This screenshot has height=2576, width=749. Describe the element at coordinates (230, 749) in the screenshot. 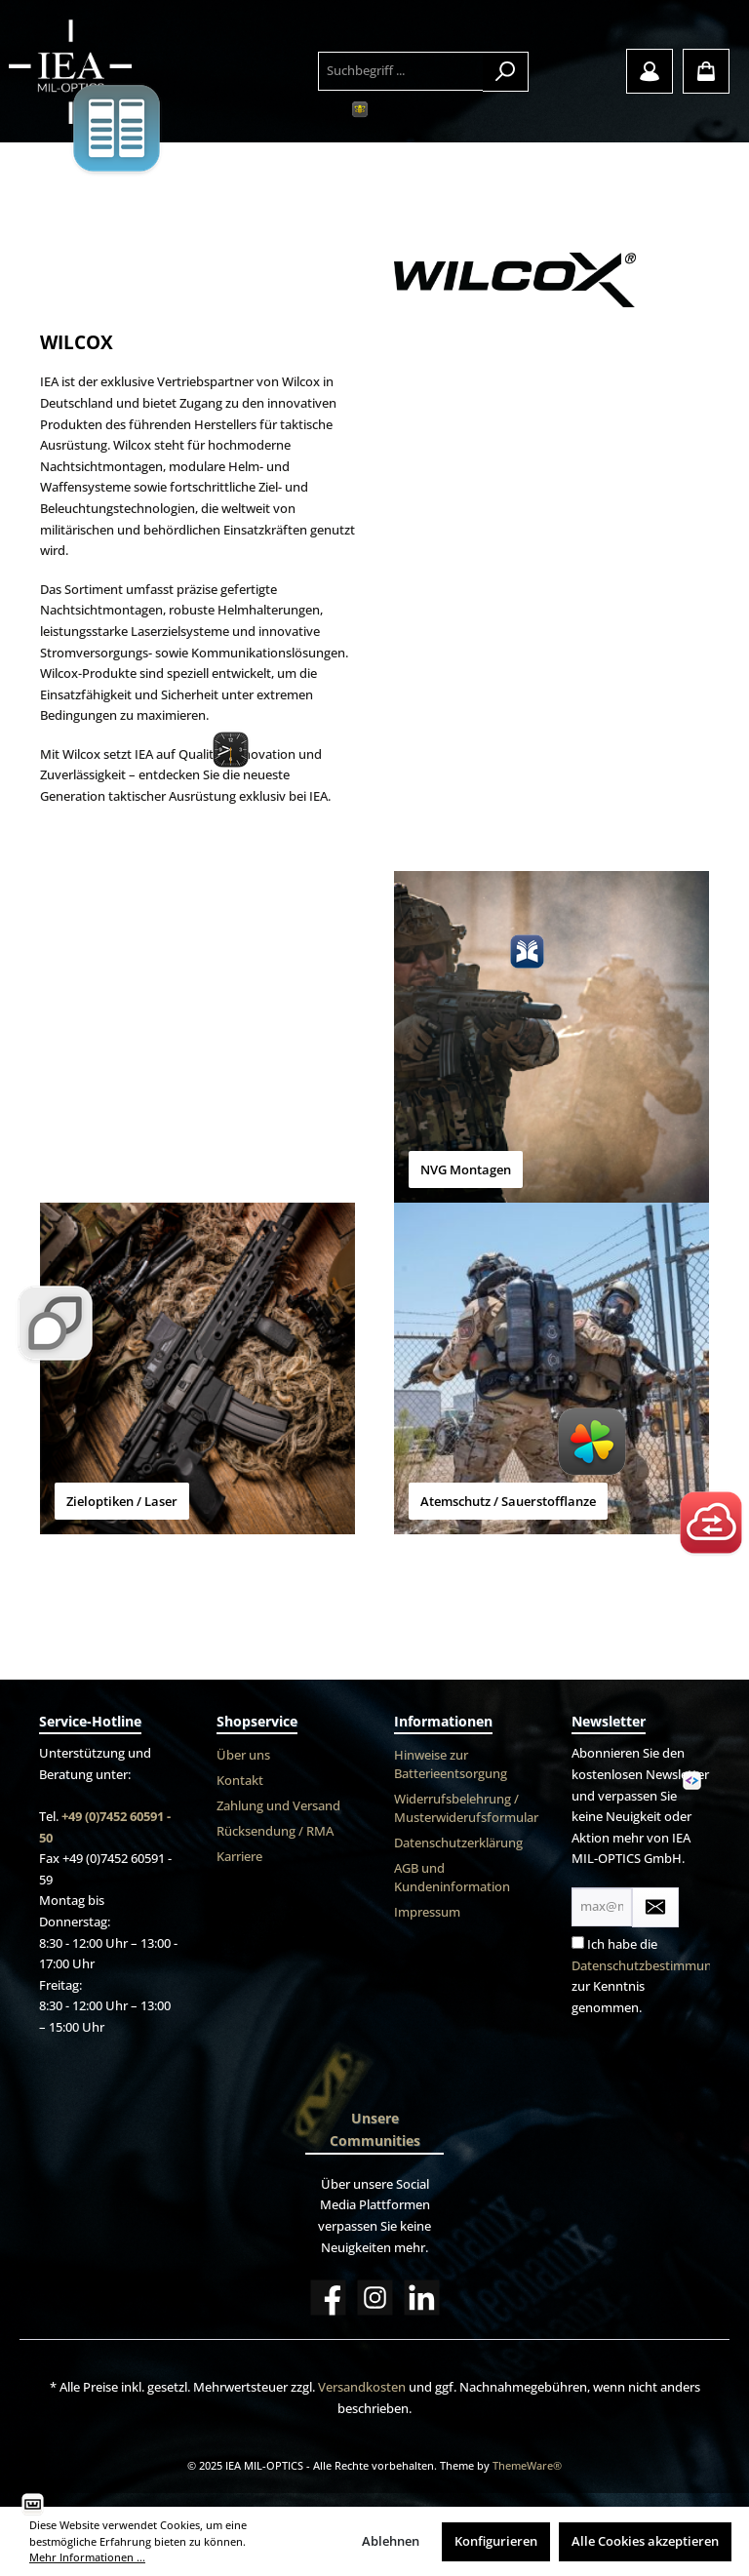

I see `open the clock app` at that location.